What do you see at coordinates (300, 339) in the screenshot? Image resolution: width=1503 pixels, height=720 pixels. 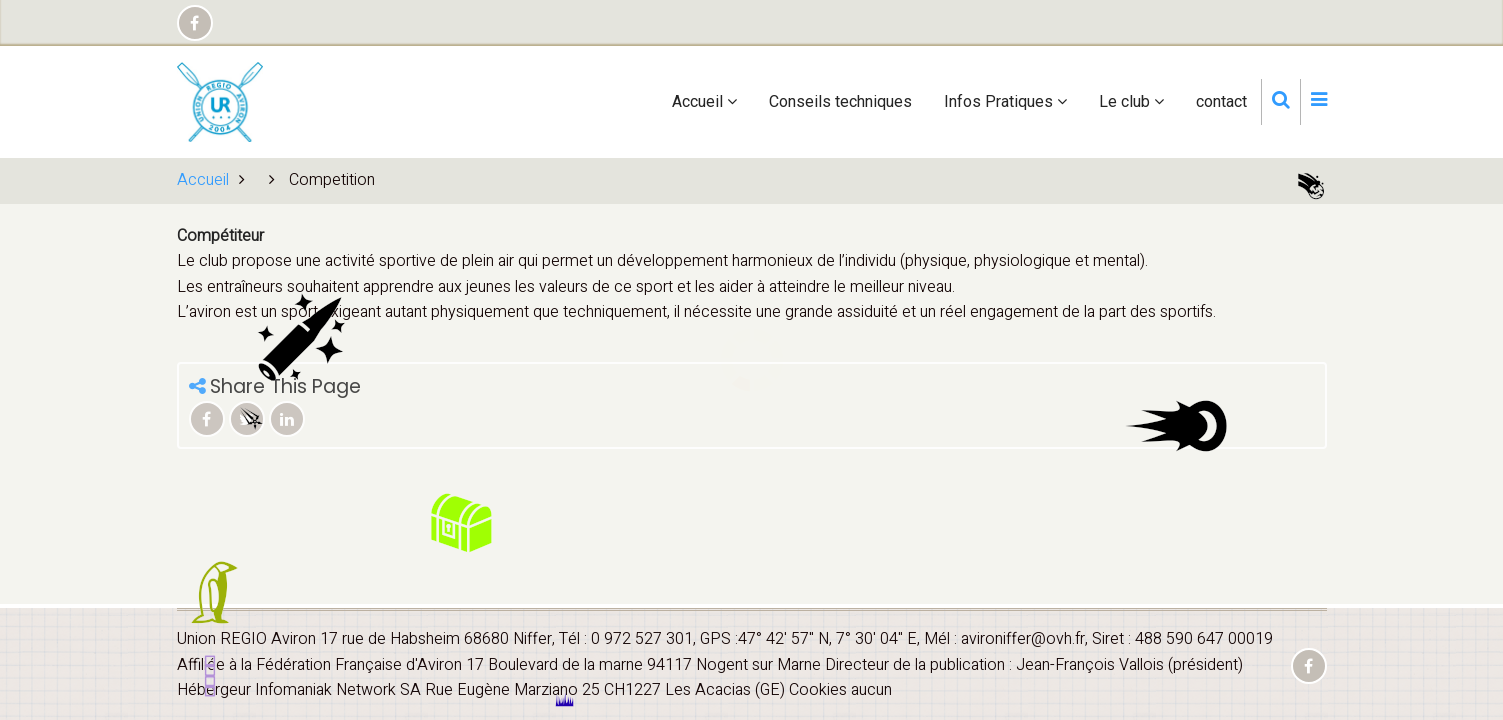 I see `special ammunition or power-up item` at bounding box center [300, 339].